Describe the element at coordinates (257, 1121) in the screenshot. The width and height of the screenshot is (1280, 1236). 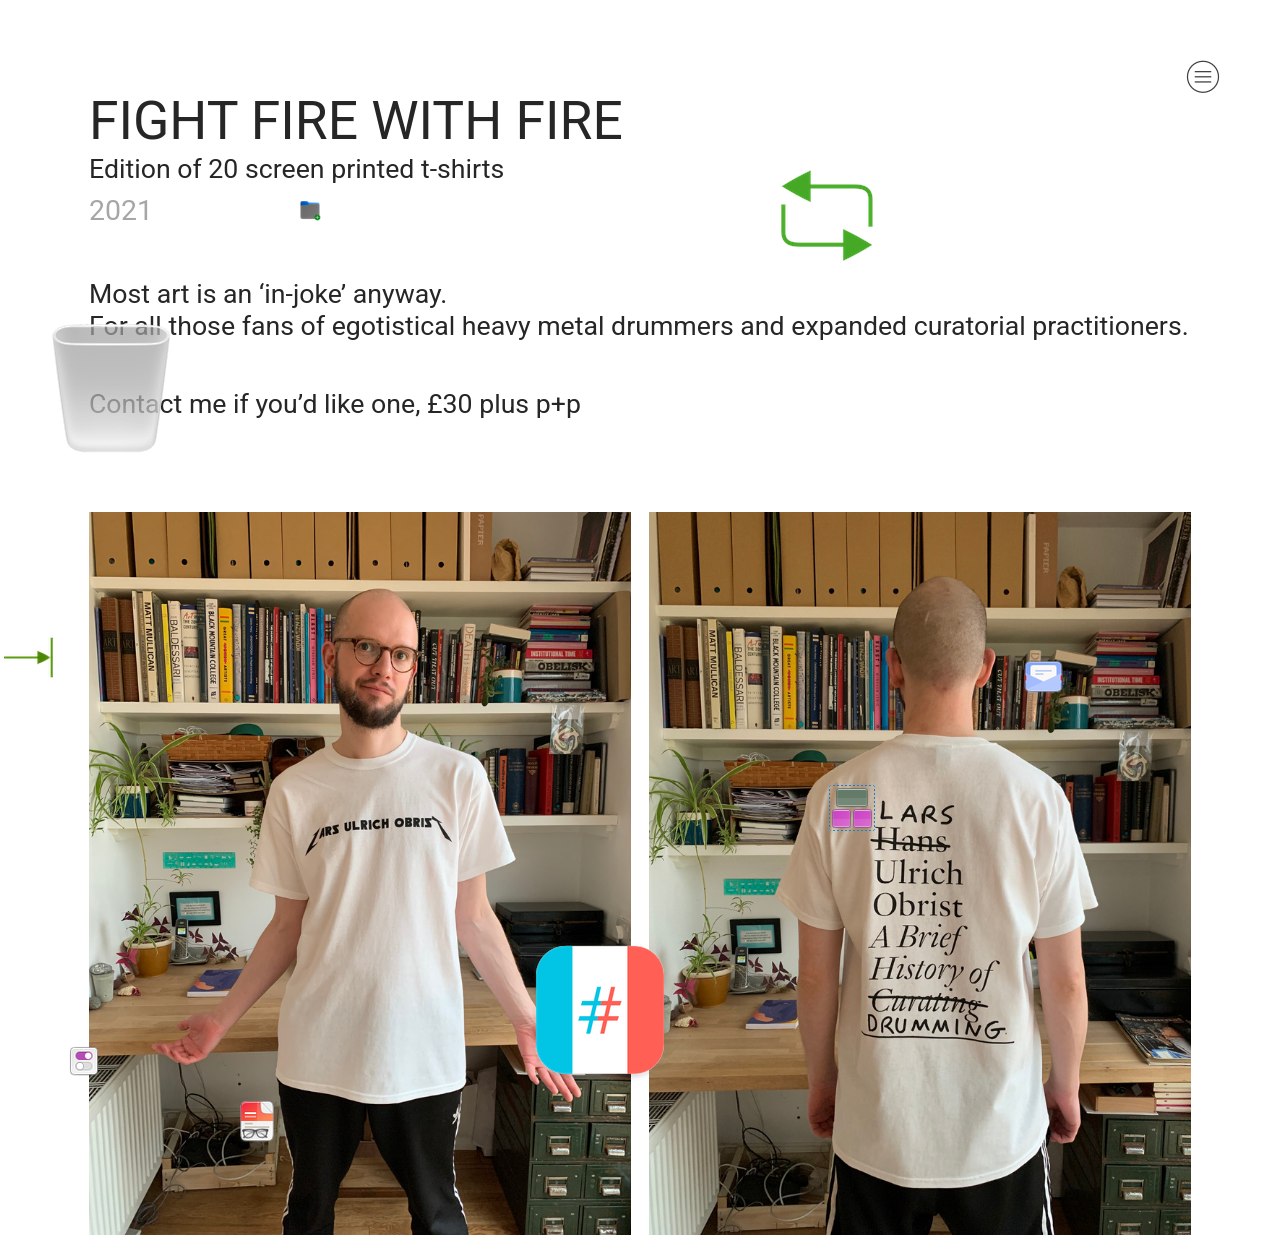
I see `open the papers document viewer app` at that location.